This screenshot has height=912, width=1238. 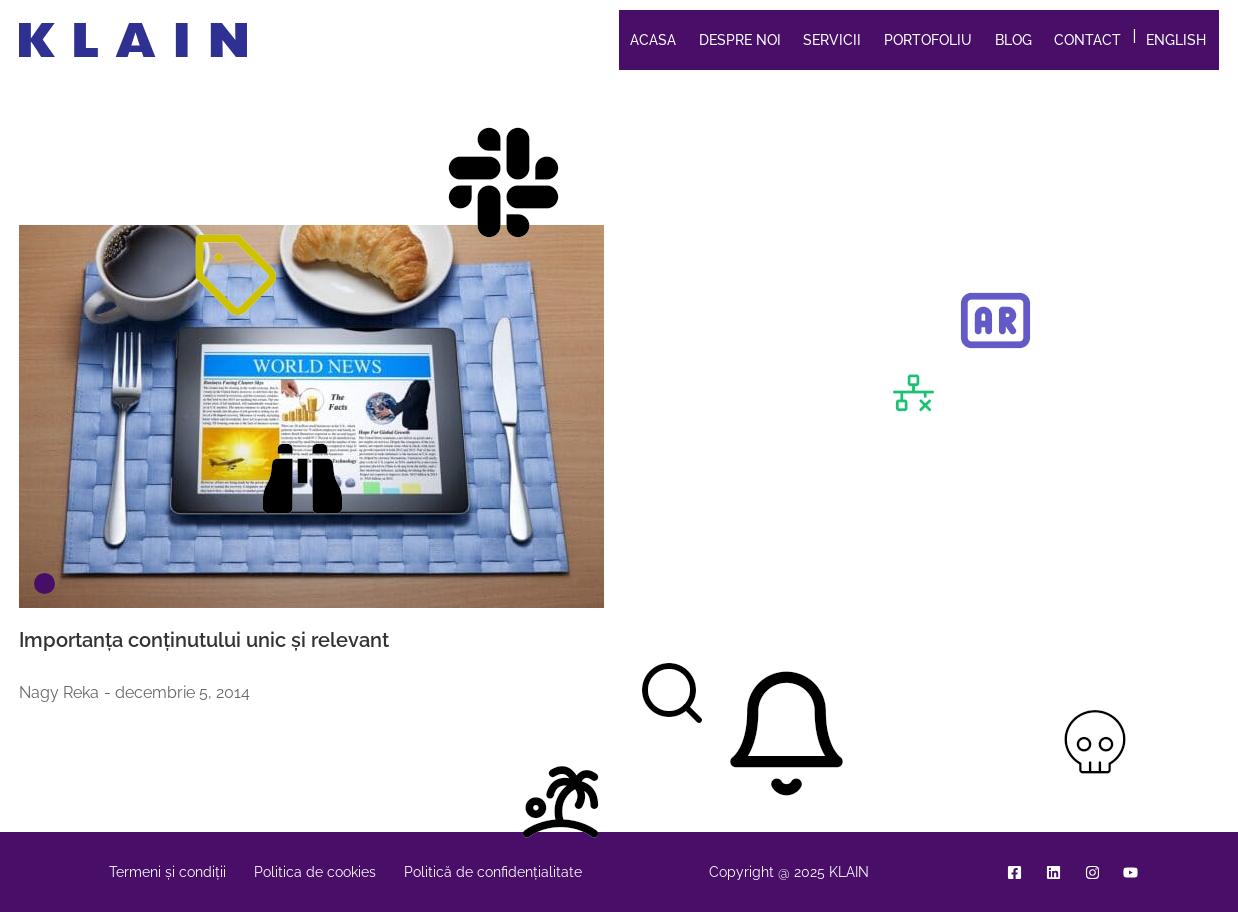 I want to click on open Slack app, so click(x=503, y=182).